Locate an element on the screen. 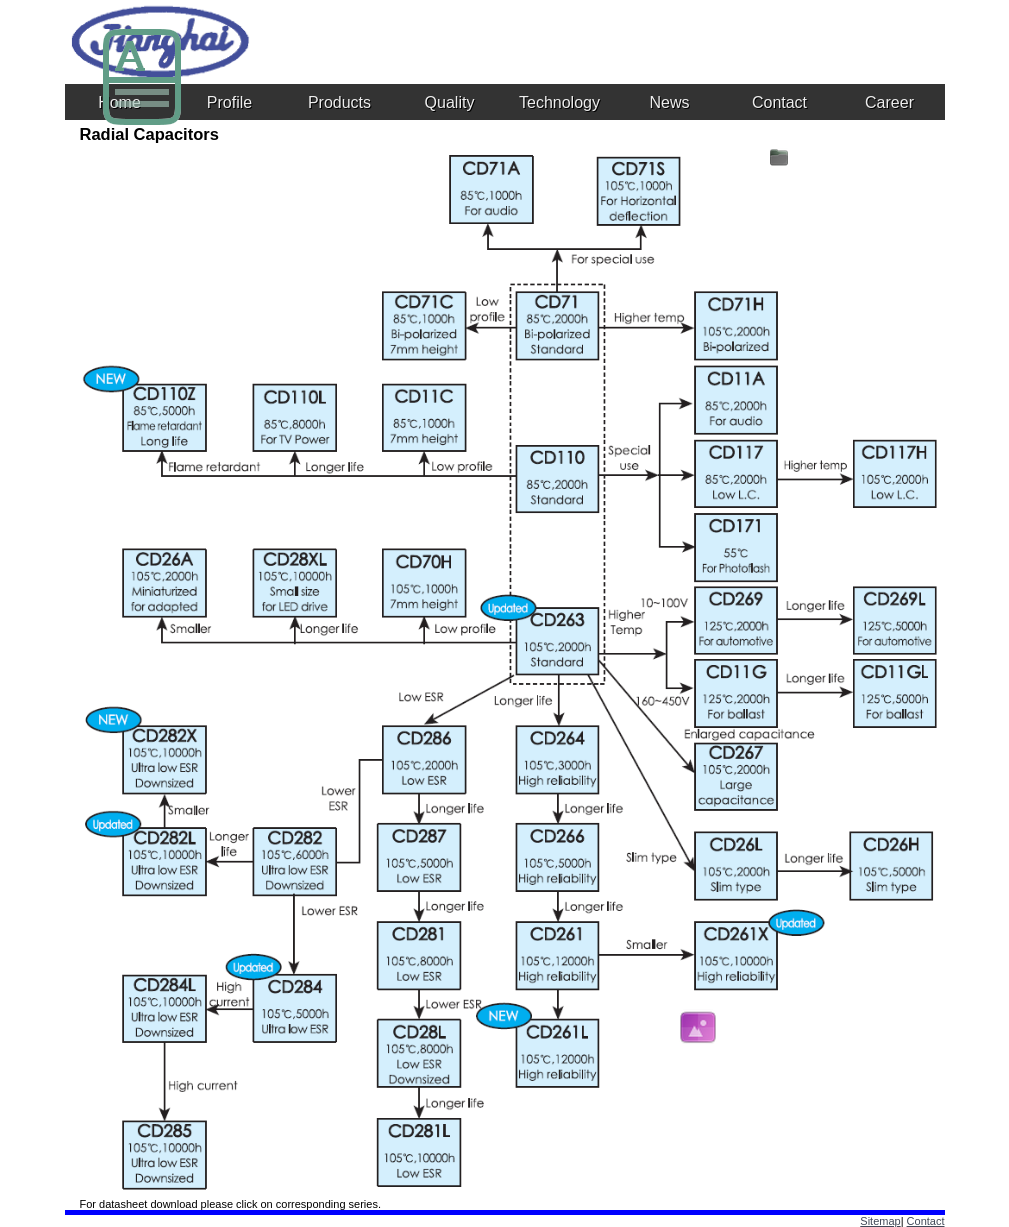 Image resolution: width=1009 pixels, height=1227 pixels. indicates an open or currently accessed folder is located at coordinates (779, 157).